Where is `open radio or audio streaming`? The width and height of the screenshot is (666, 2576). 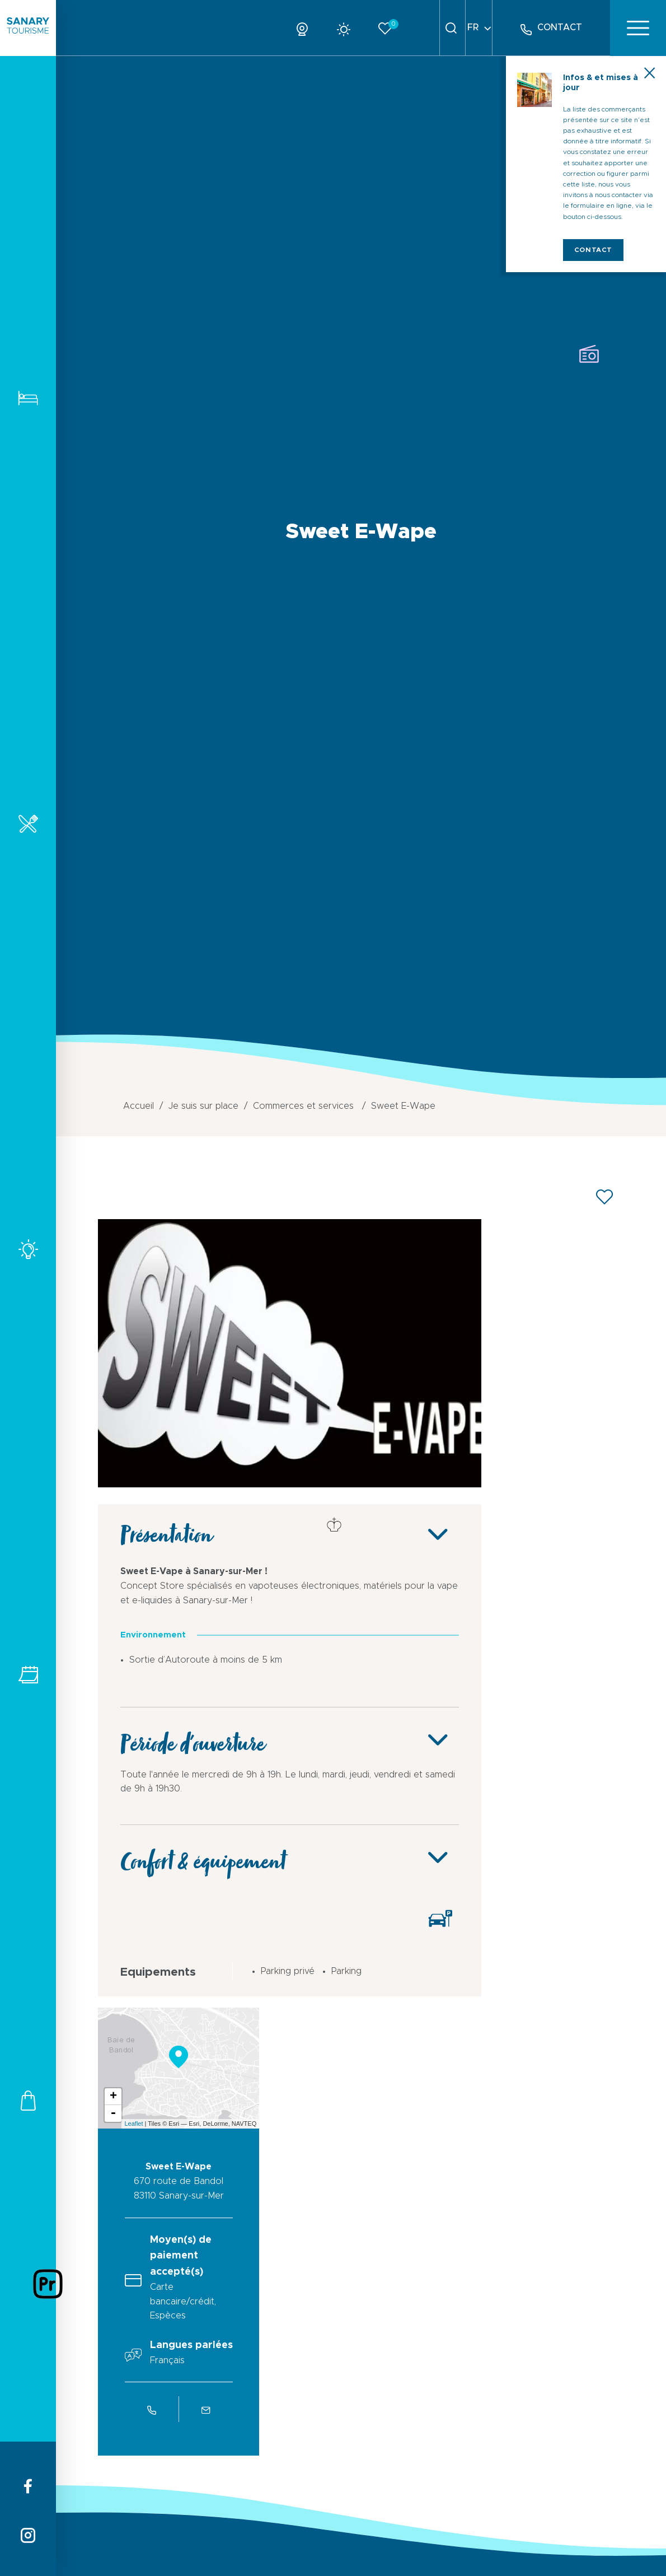
open radio or audio streaming is located at coordinates (589, 355).